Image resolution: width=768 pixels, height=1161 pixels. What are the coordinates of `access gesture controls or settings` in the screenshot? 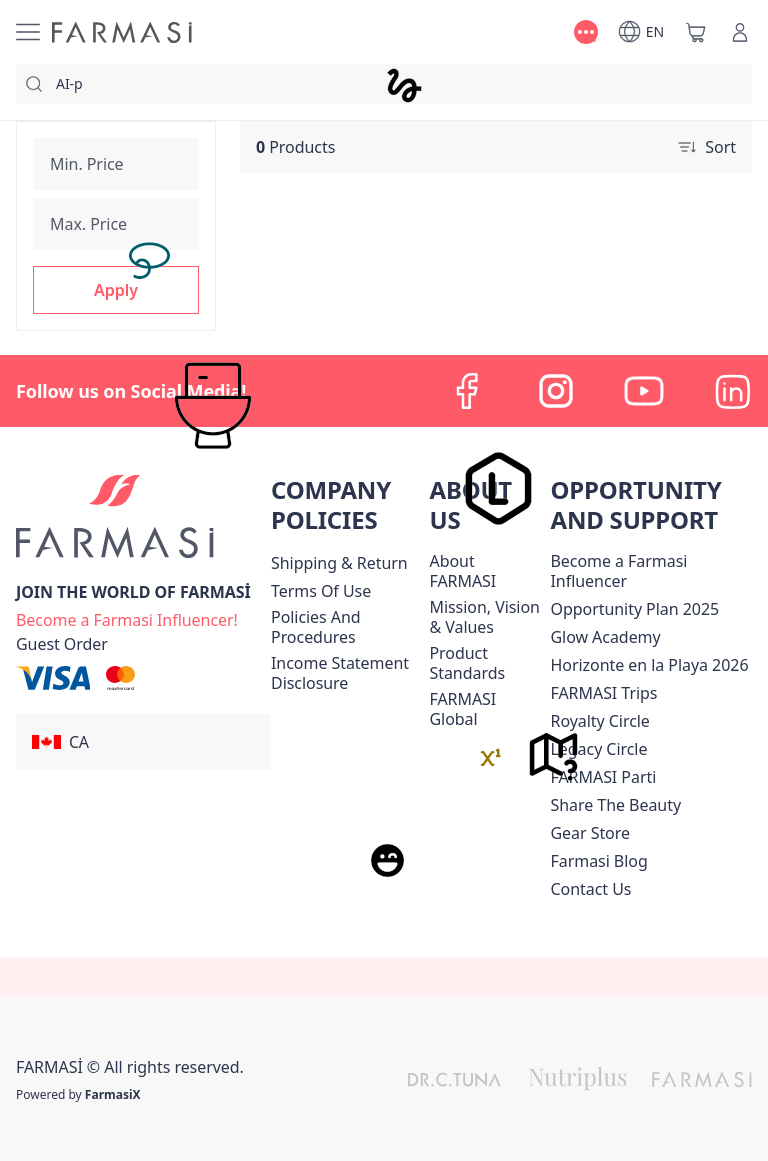 It's located at (404, 85).